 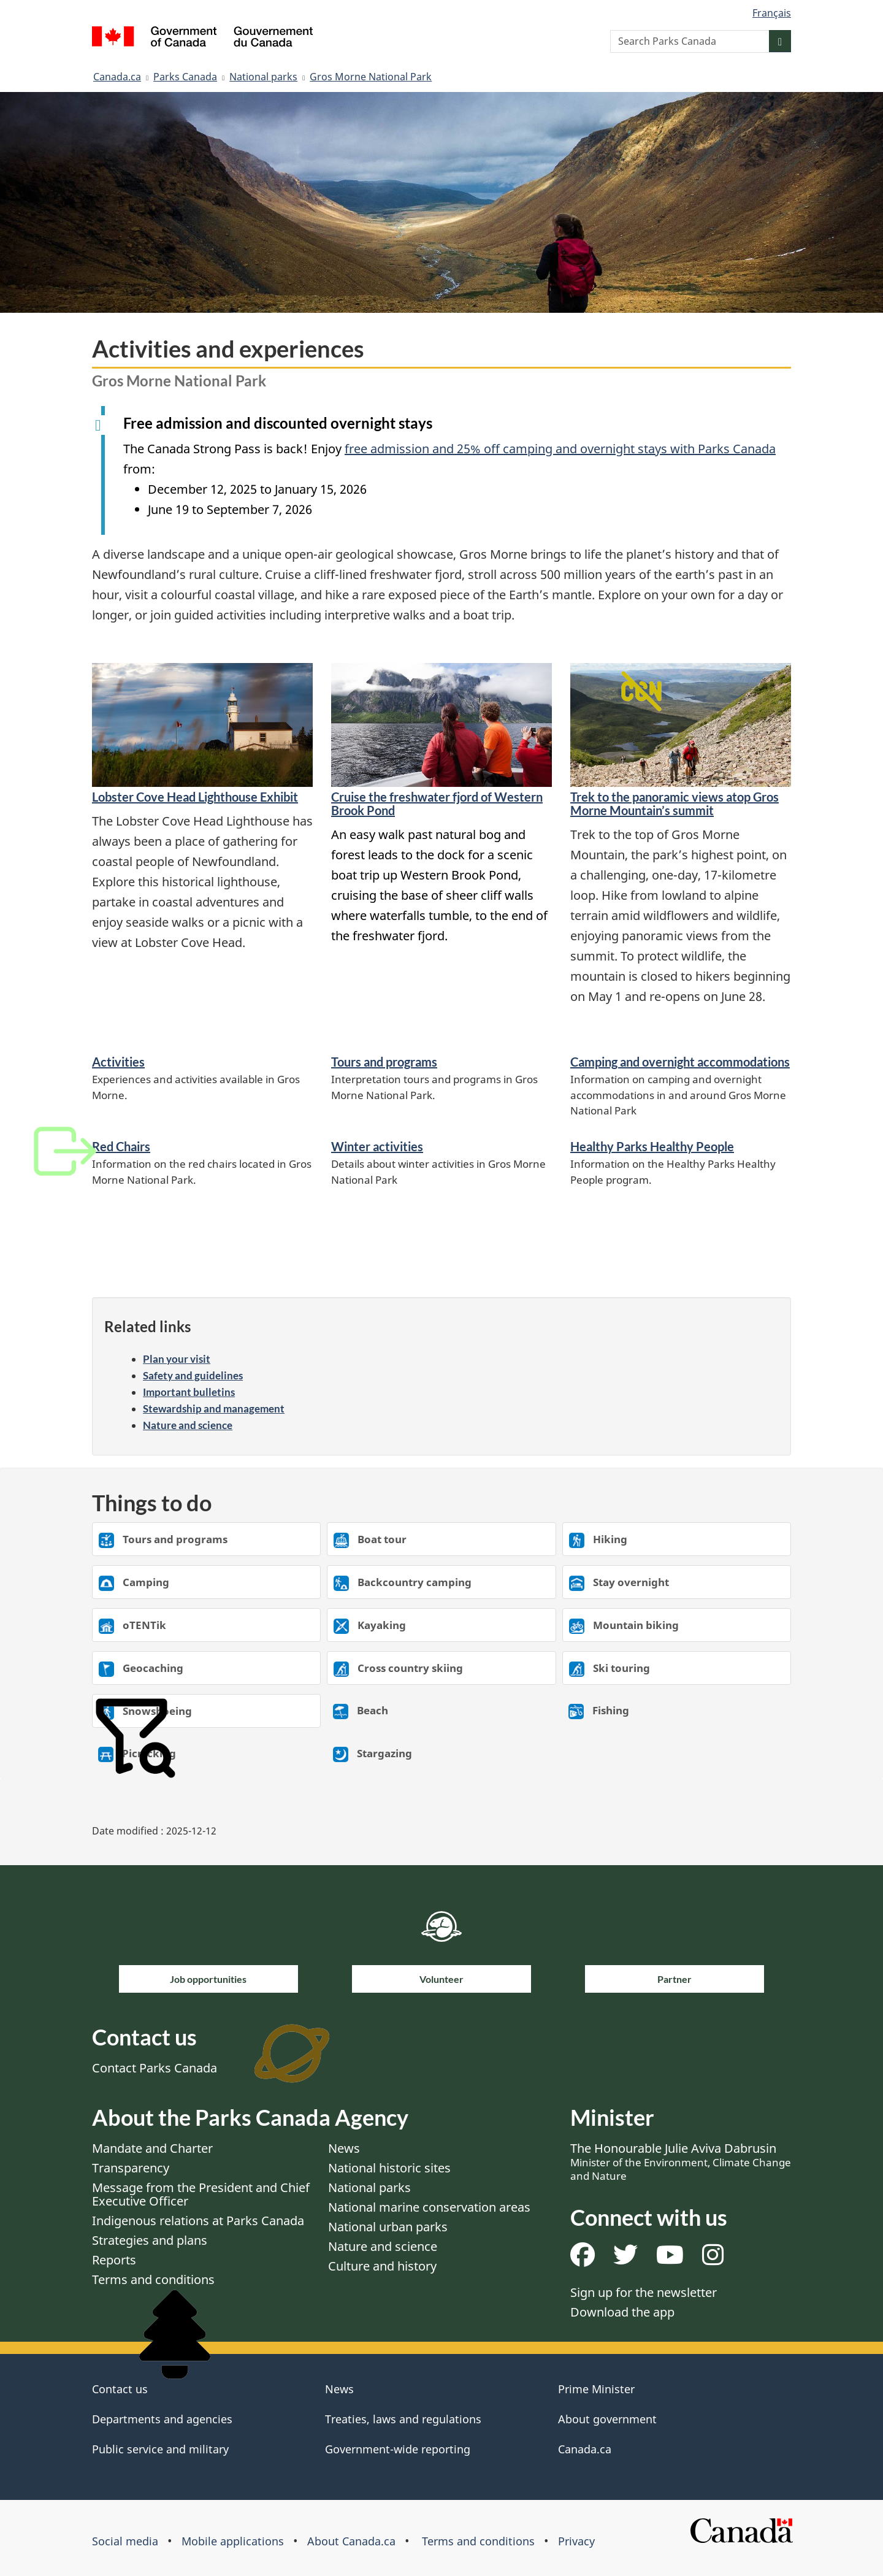 I want to click on search within filtered results, so click(x=131, y=1734).